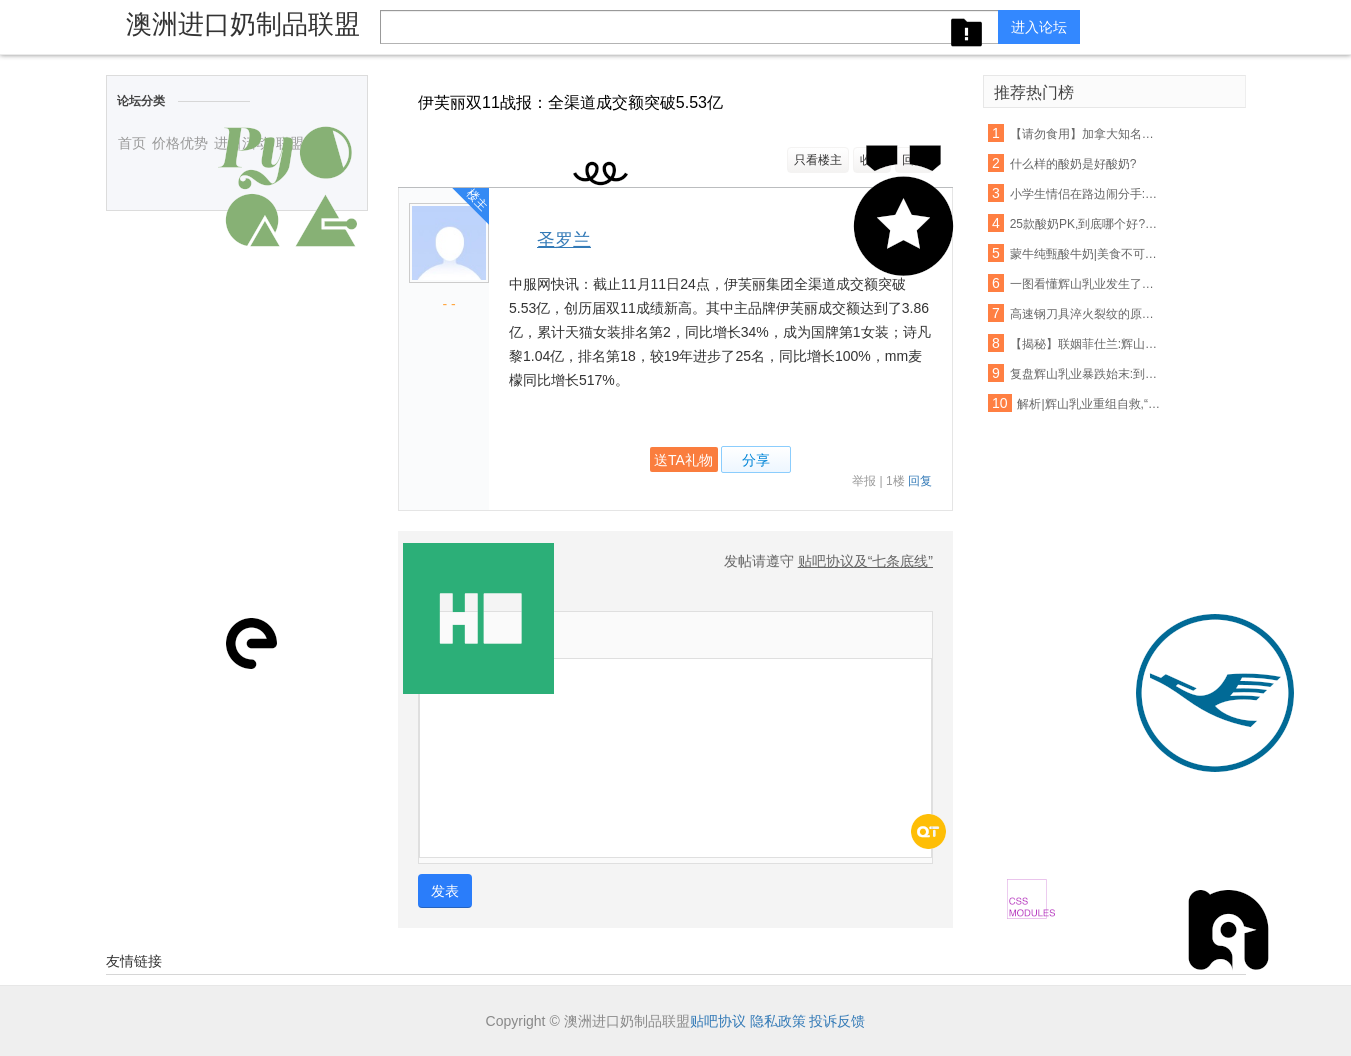  What do you see at coordinates (1215, 693) in the screenshot?
I see `access Lufthansa airline services` at bounding box center [1215, 693].